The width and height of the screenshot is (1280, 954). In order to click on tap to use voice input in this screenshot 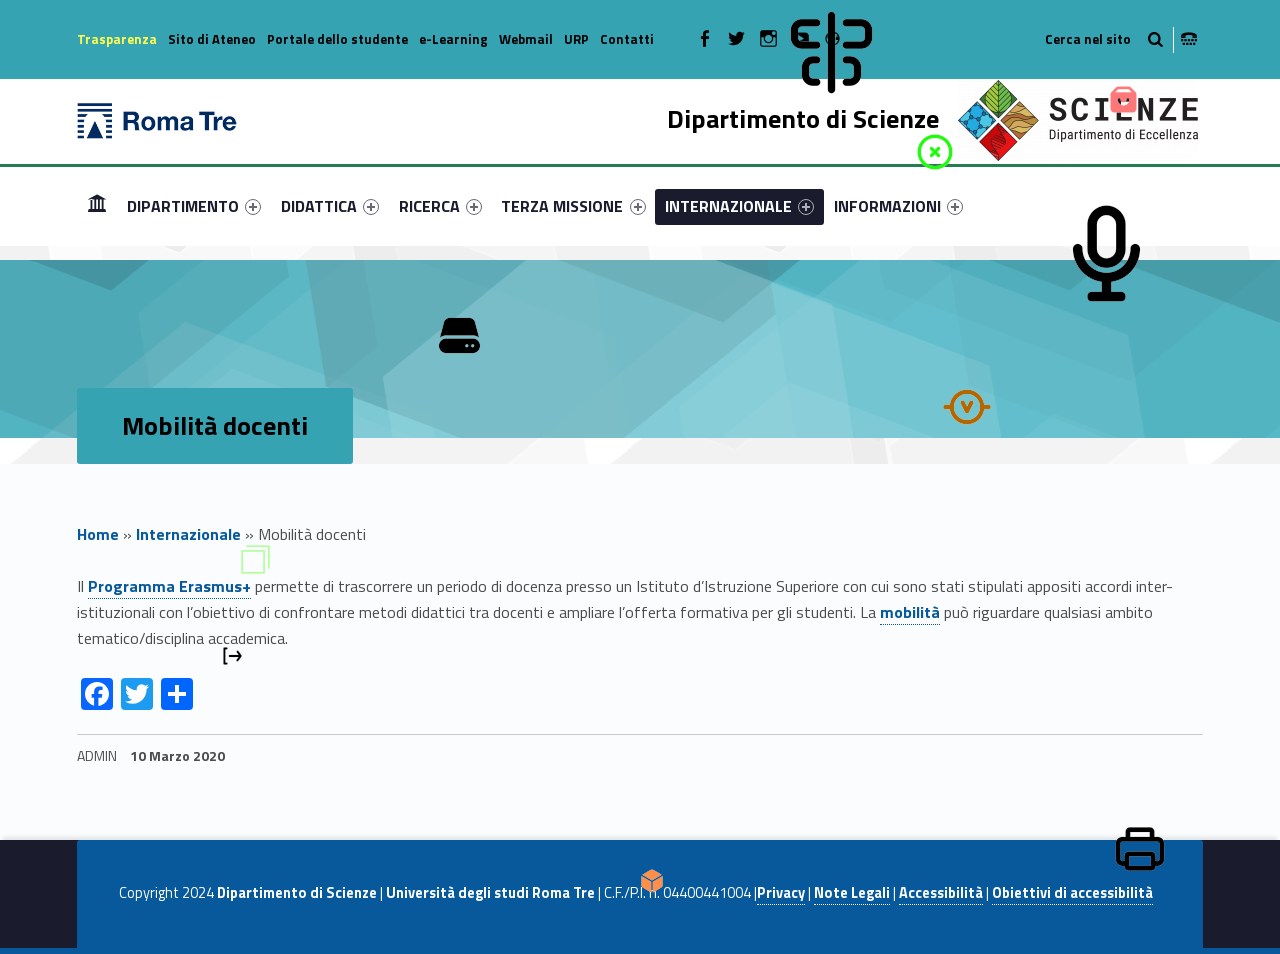, I will do `click(1106, 253)`.